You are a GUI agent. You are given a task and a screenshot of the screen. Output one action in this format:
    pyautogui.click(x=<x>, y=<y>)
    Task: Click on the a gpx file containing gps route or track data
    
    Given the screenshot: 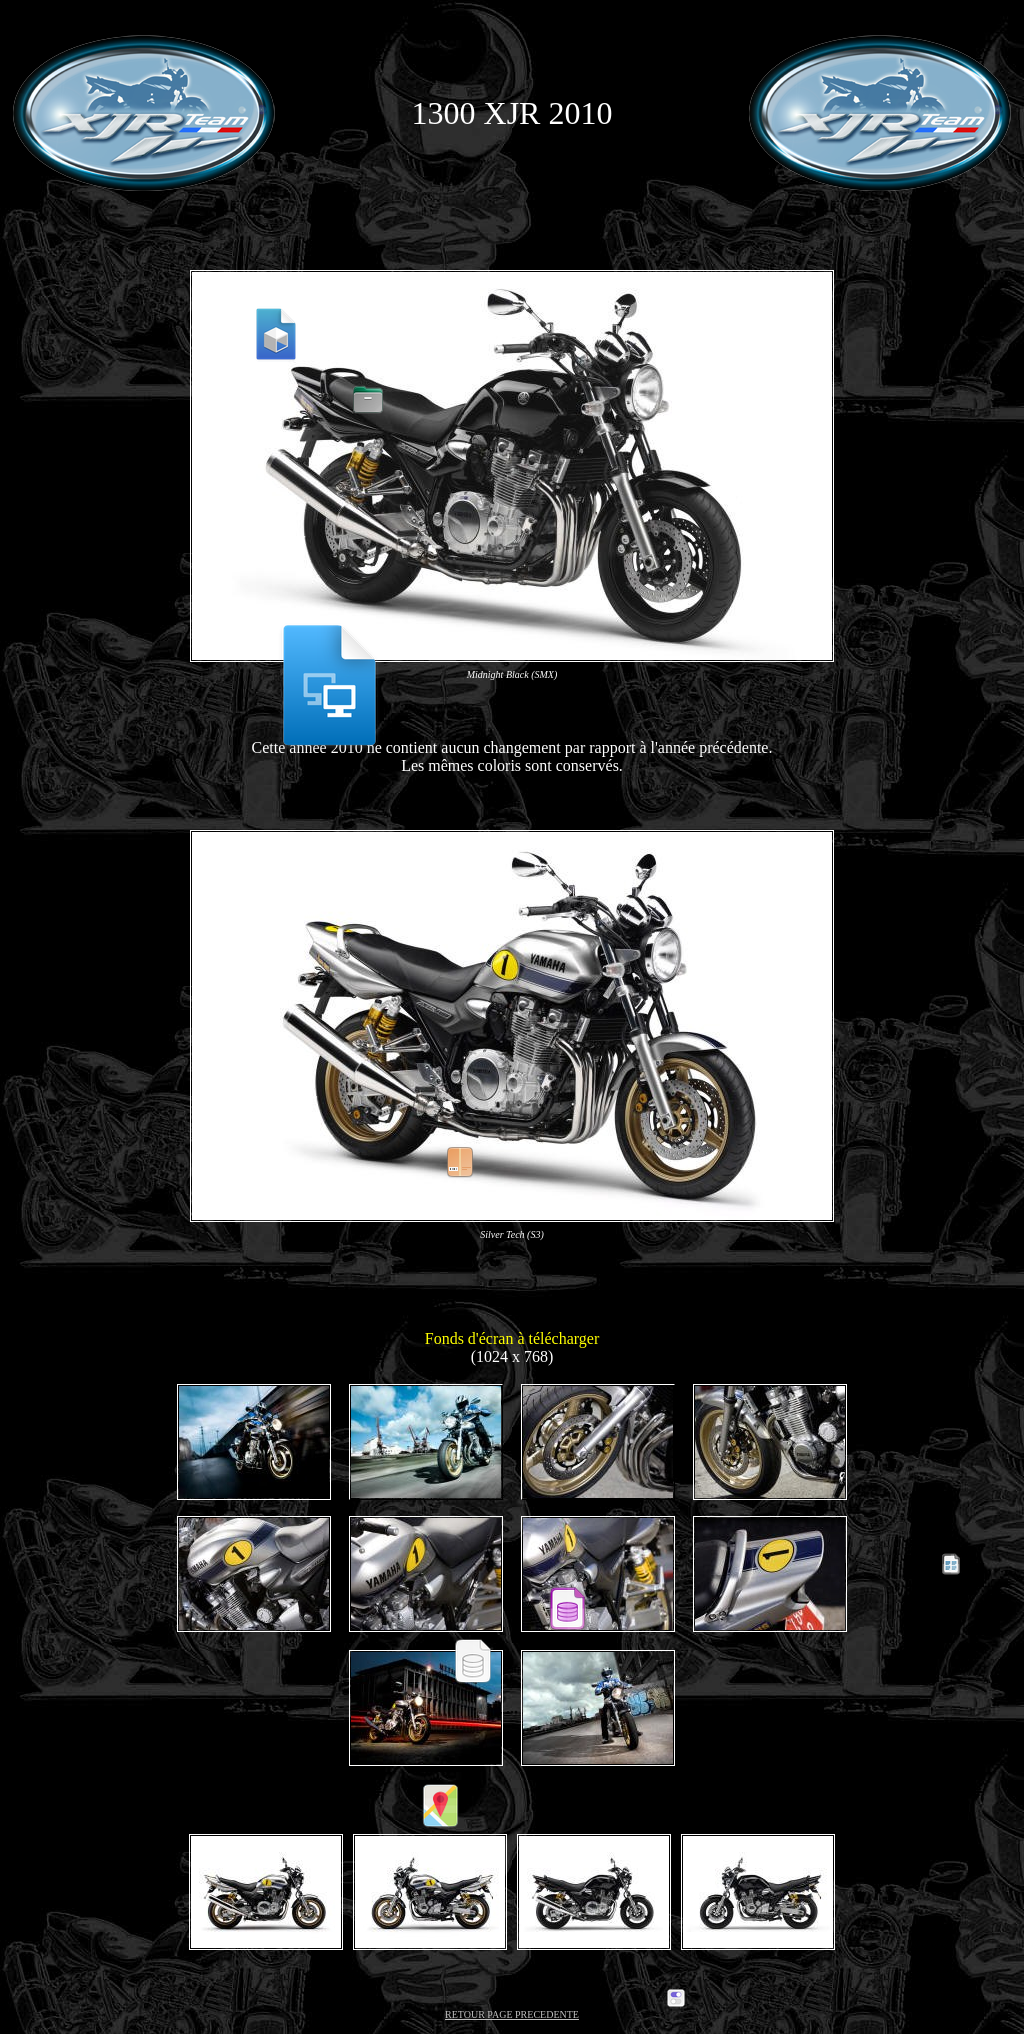 What is the action you would take?
    pyautogui.click(x=440, y=1805)
    